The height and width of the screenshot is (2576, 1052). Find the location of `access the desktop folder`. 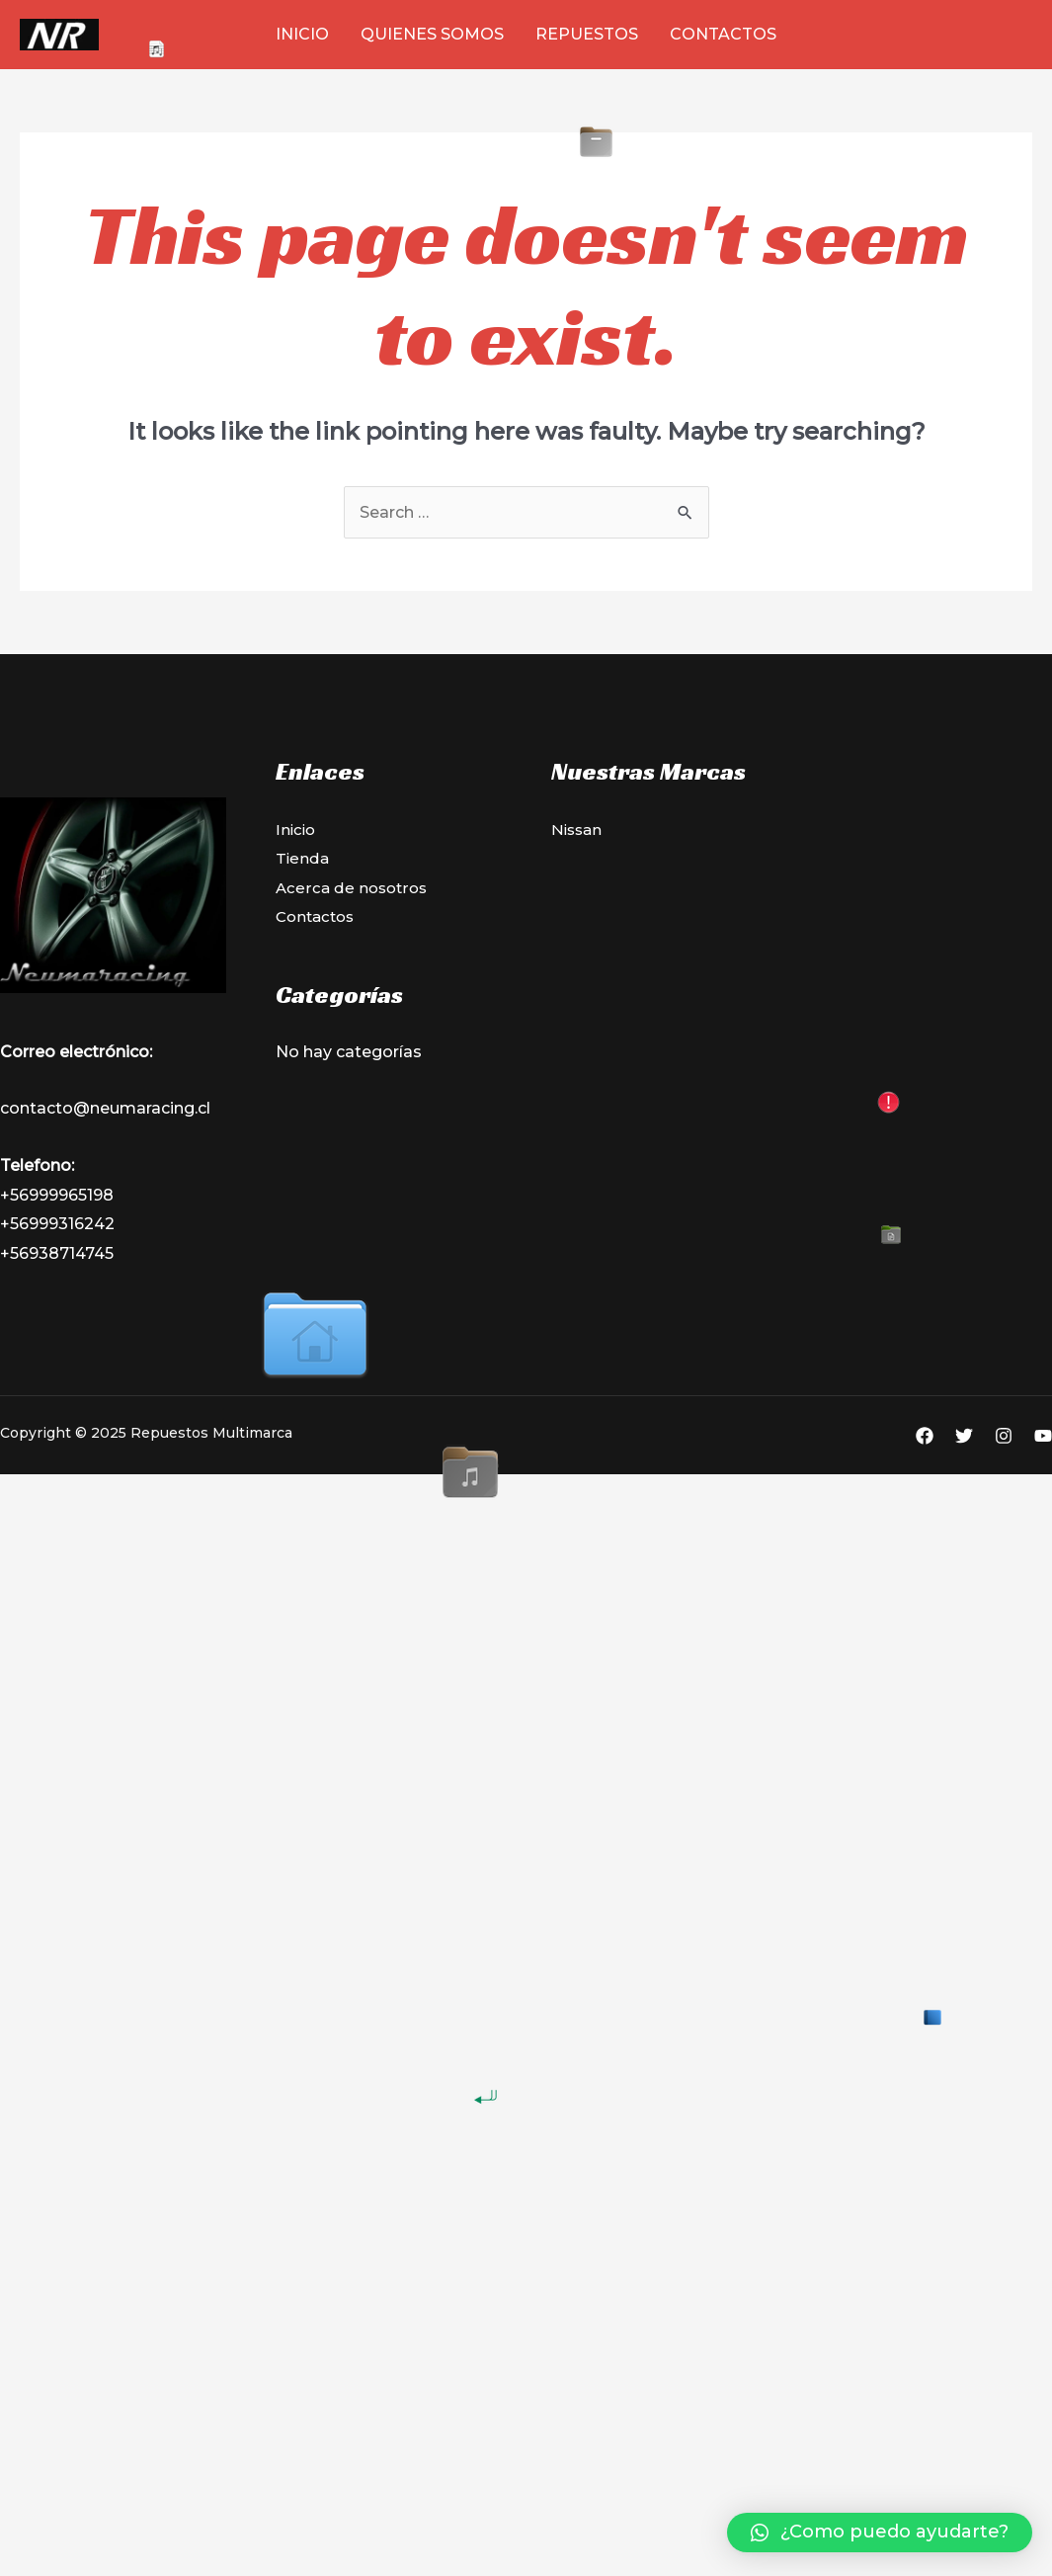

access the desktop folder is located at coordinates (932, 2017).